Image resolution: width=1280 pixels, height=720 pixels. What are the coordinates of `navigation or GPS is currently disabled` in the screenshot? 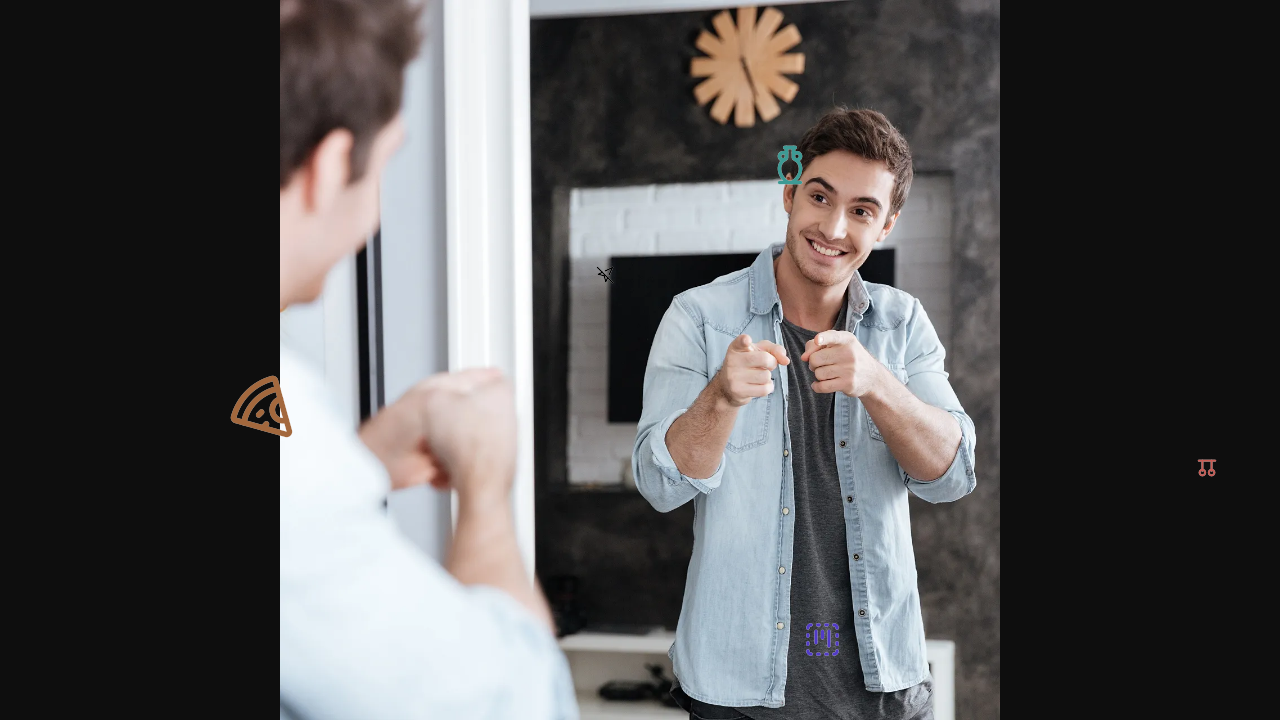 It's located at (605, 275).